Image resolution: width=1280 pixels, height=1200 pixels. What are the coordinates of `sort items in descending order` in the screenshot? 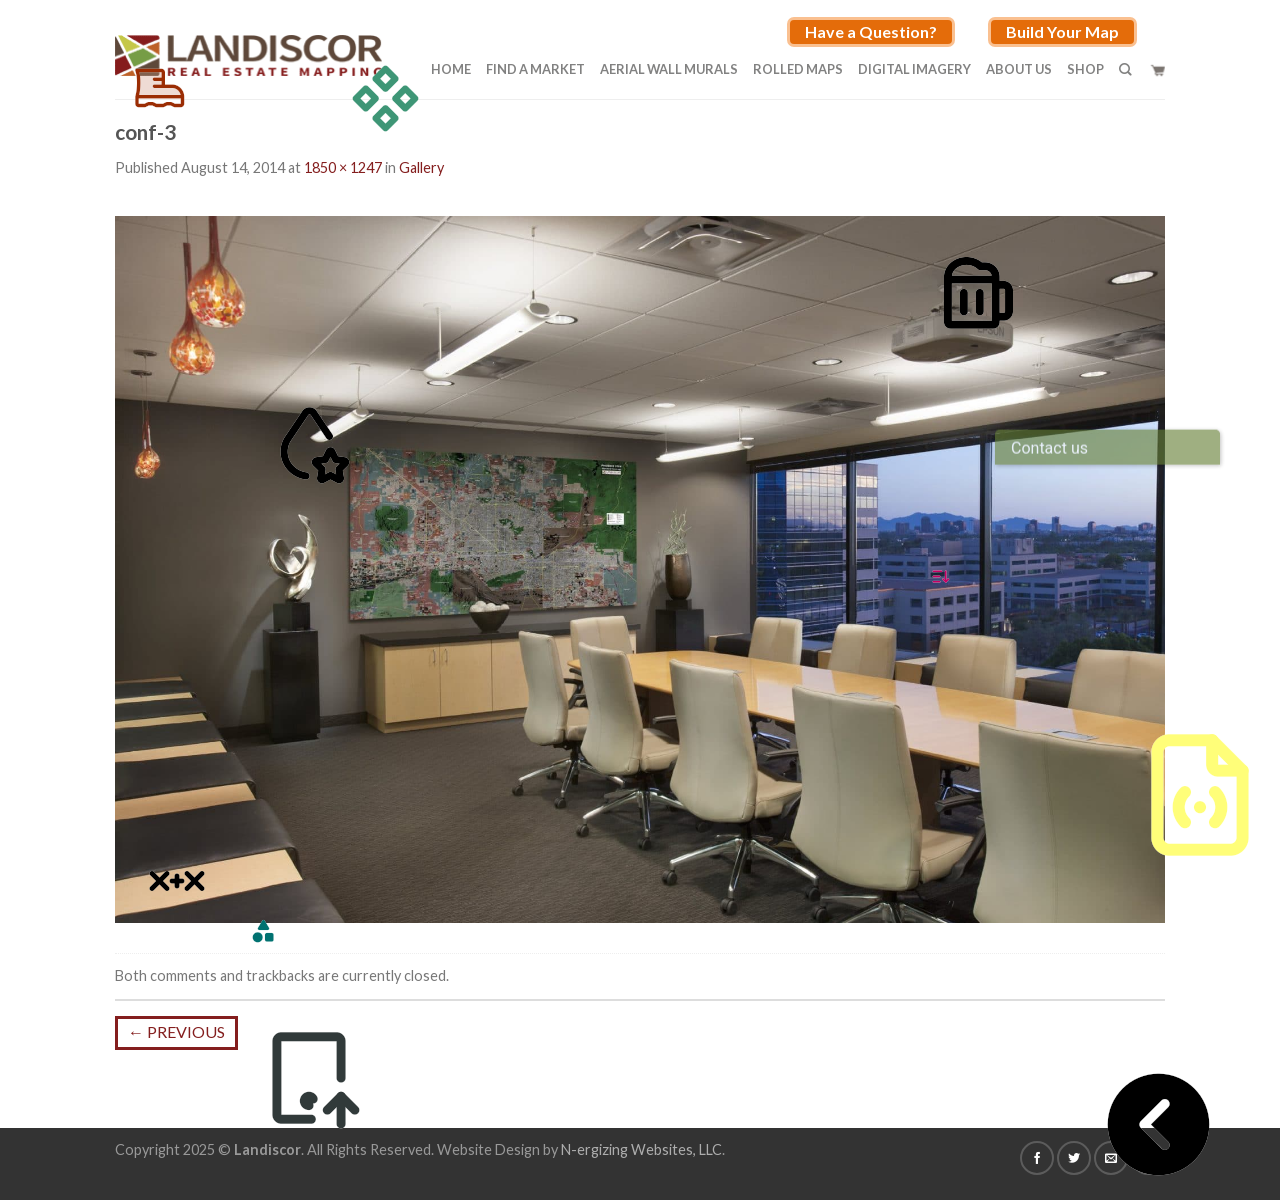 It's located at (940, 576).